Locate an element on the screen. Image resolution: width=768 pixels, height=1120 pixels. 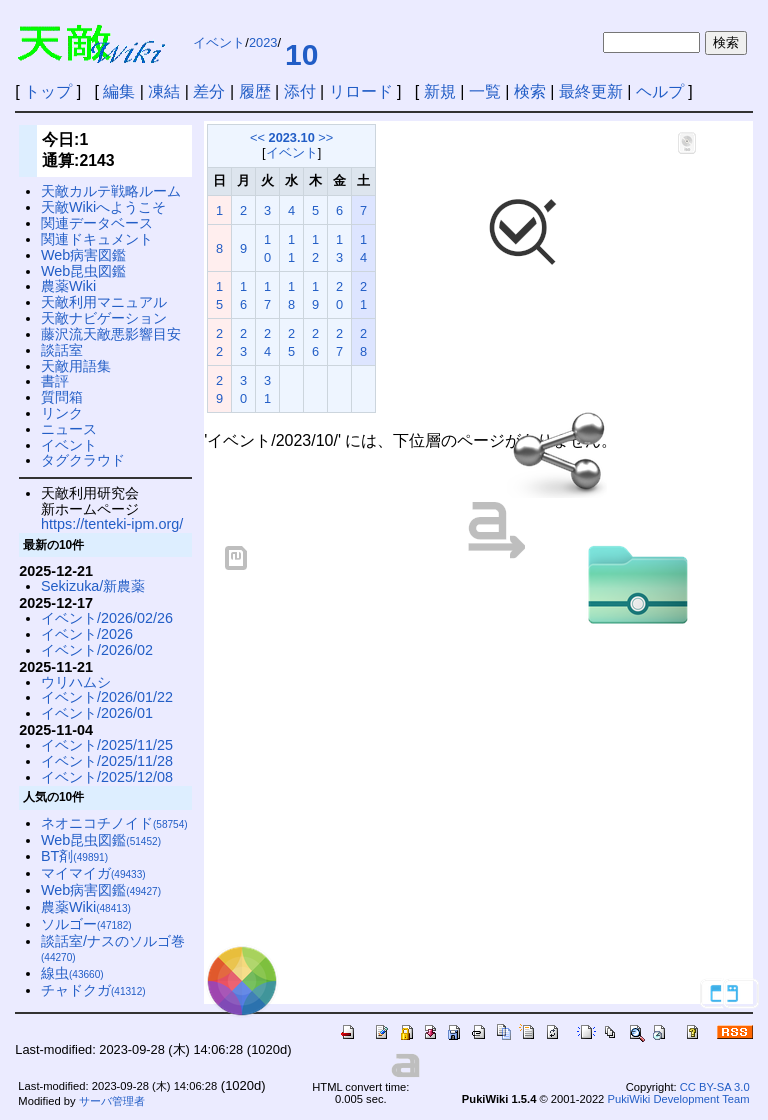
access sharing and network preferences is located at coordinates (557, 448).